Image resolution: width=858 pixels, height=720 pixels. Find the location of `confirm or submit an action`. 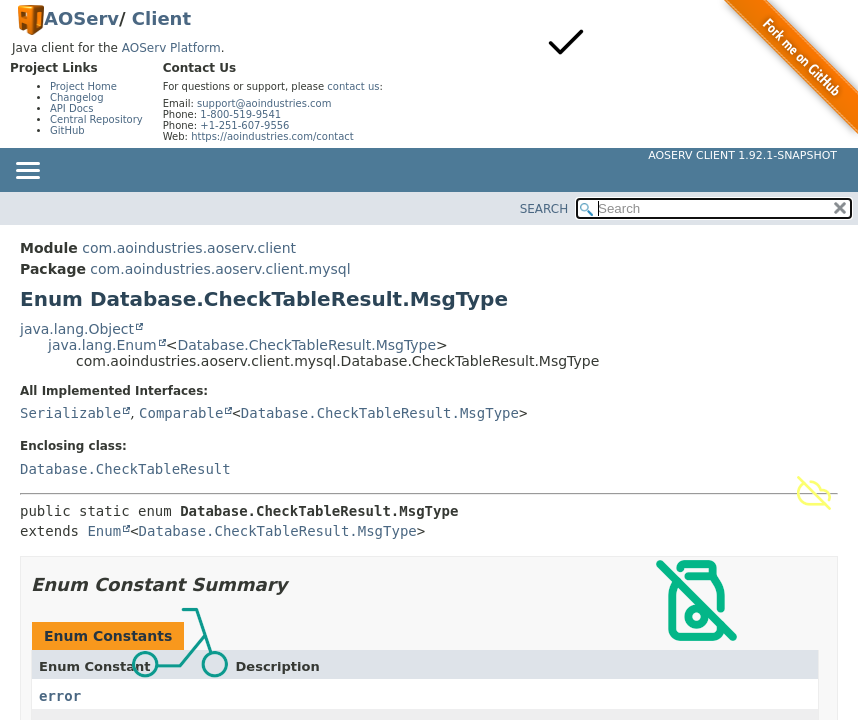

confirm or submit an action is located at coordinates (566, 43).